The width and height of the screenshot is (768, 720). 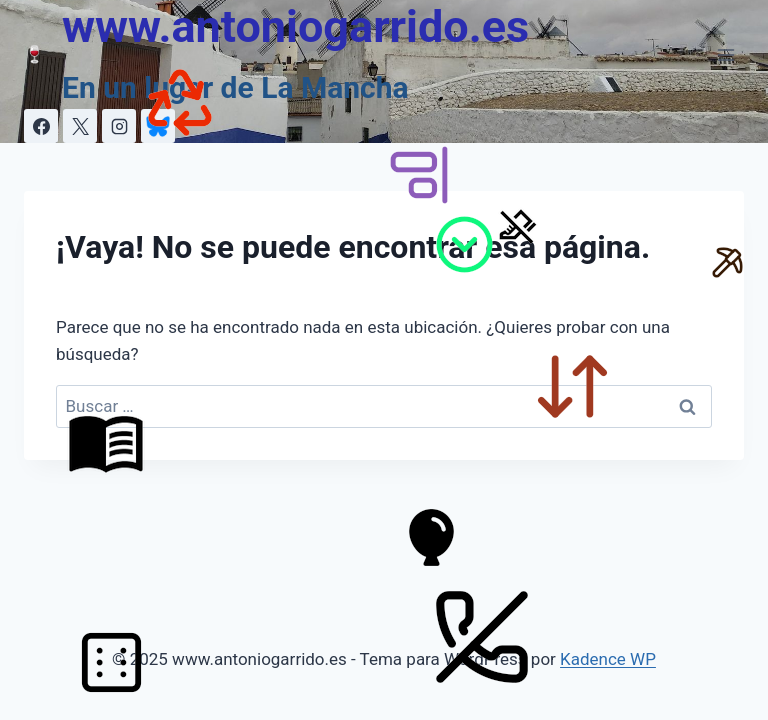 What do you see at coordinates (482, 637) in the screenshot?
I see `mute or disable phone calls` at bounding box center [482, 637].